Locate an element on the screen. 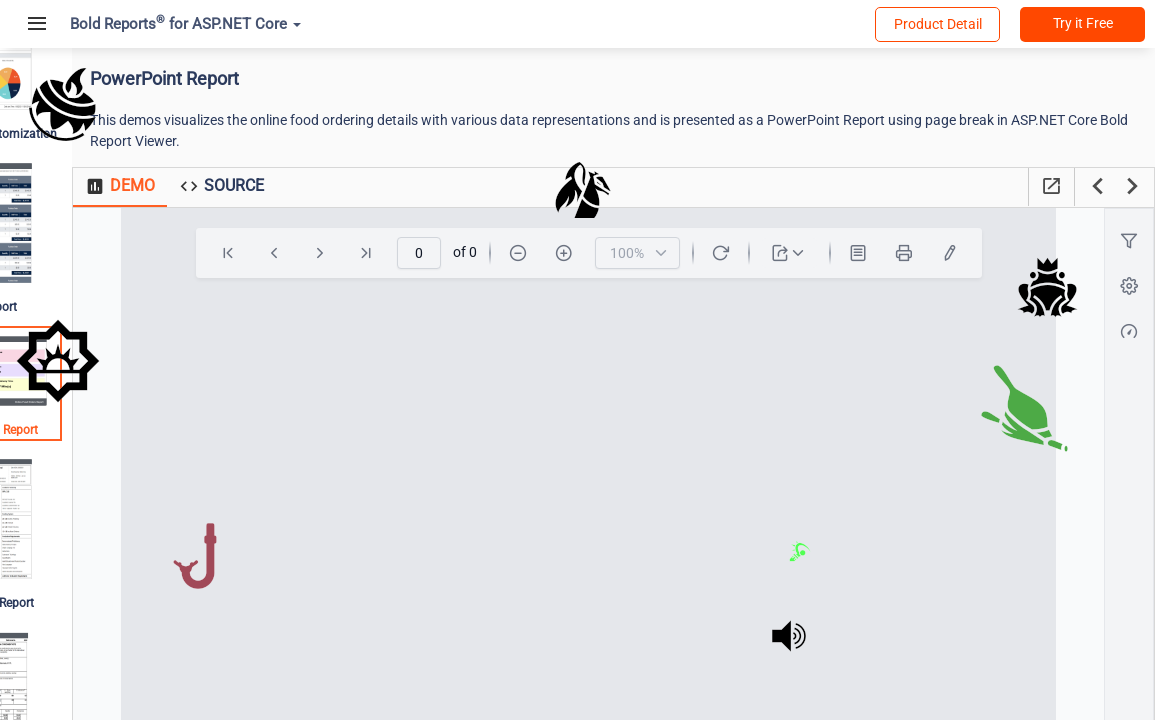  decorative badge or achievement icon is located at coordinates (58, 361).